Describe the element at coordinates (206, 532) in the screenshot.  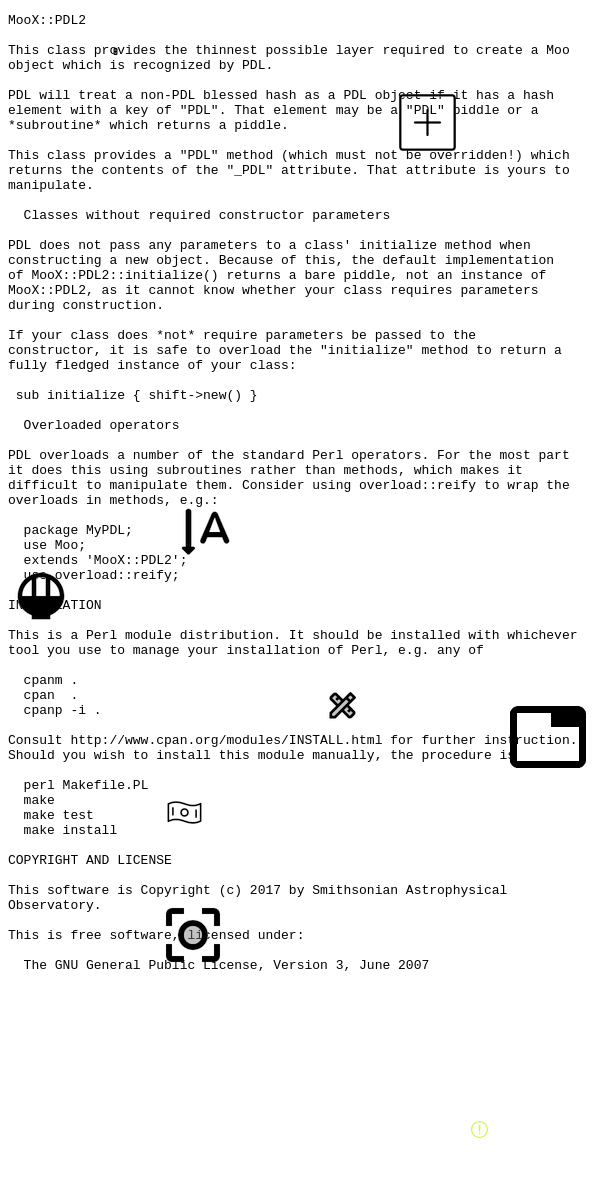
I see `rotate text to vertical orientation` at that location.